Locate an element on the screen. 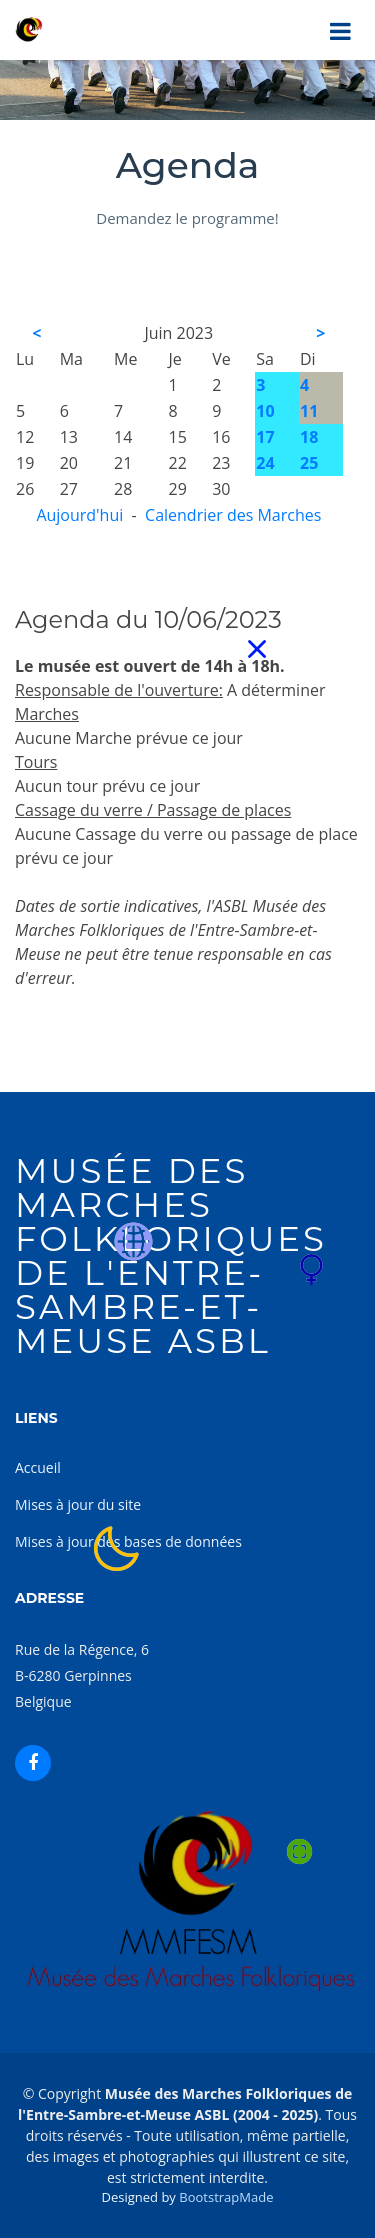  close or dismiss a dialog is located at coordinates (257, 649).